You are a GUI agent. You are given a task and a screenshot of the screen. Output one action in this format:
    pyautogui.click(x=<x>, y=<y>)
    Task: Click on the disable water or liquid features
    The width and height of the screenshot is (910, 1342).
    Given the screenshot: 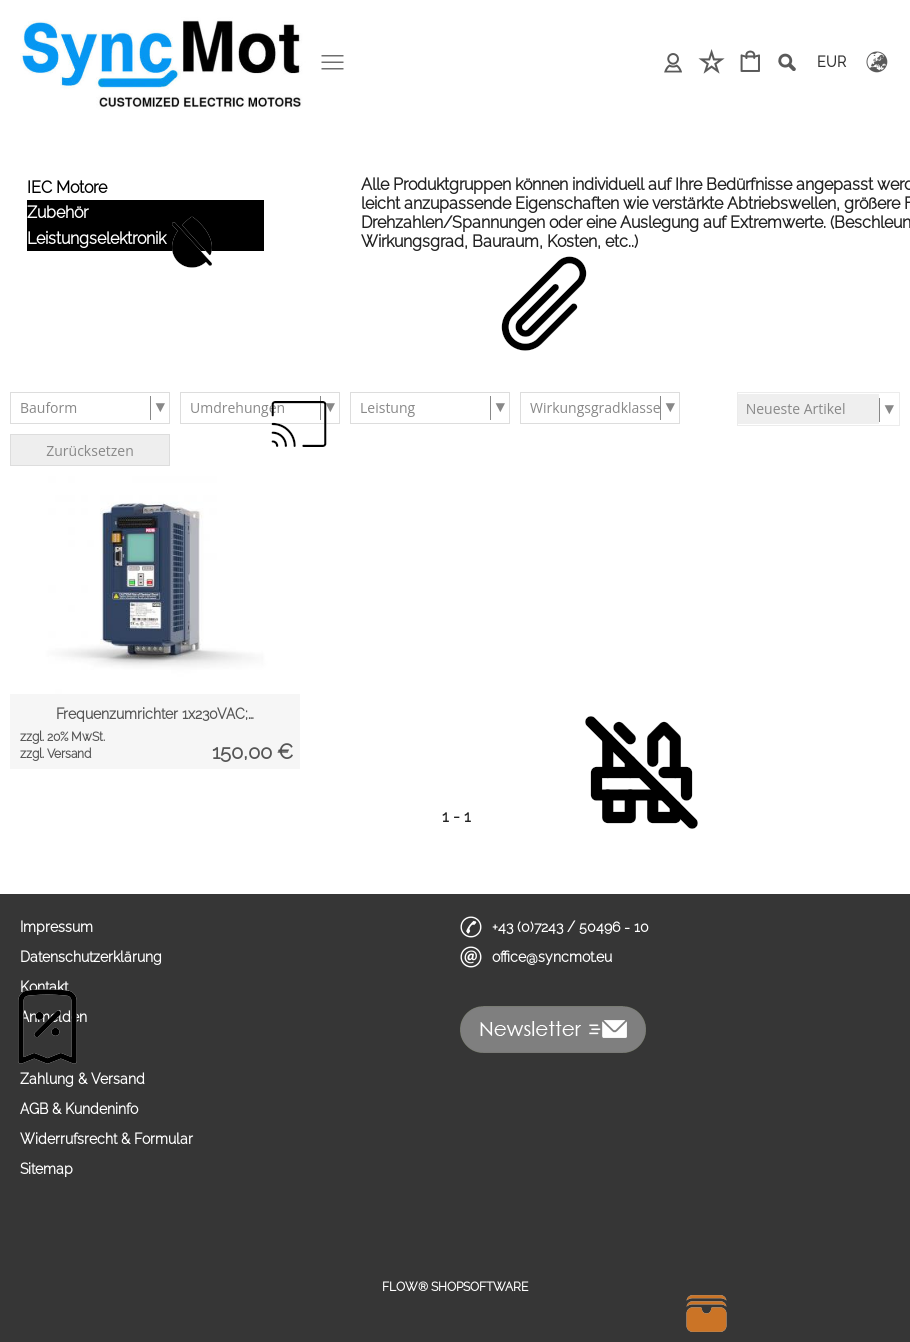 What is the action you would take?
    pyautogui.click(x=192, y=244)
    